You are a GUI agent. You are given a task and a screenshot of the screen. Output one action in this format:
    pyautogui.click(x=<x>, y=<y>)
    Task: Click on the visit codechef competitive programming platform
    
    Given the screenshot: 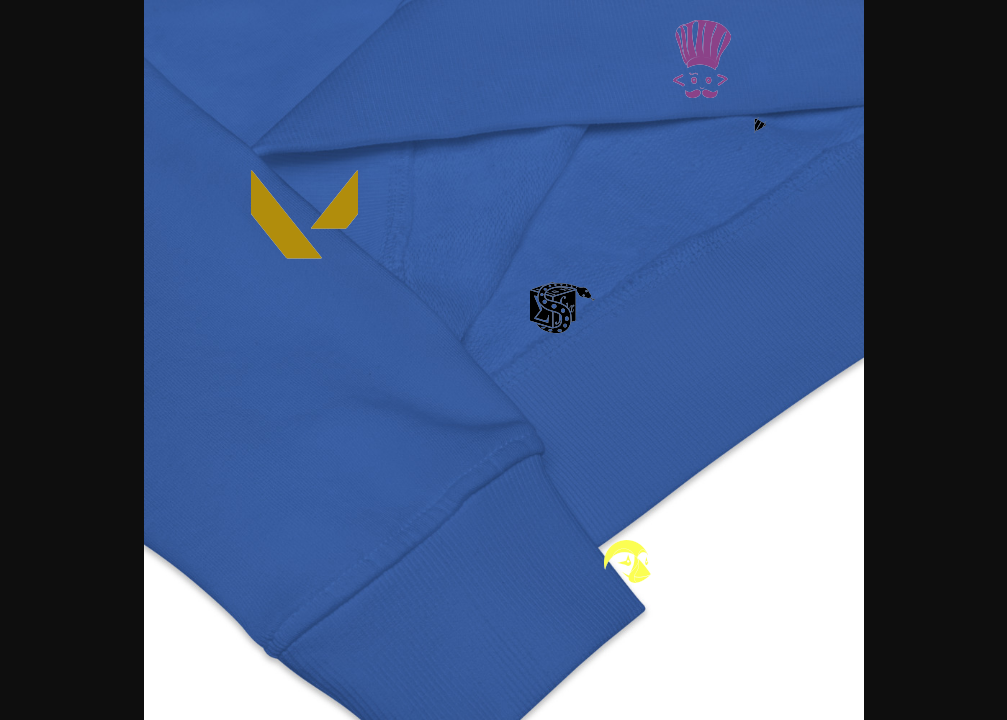 What is the action you would take?
    pyautogui.click(x=702, y=59)
    